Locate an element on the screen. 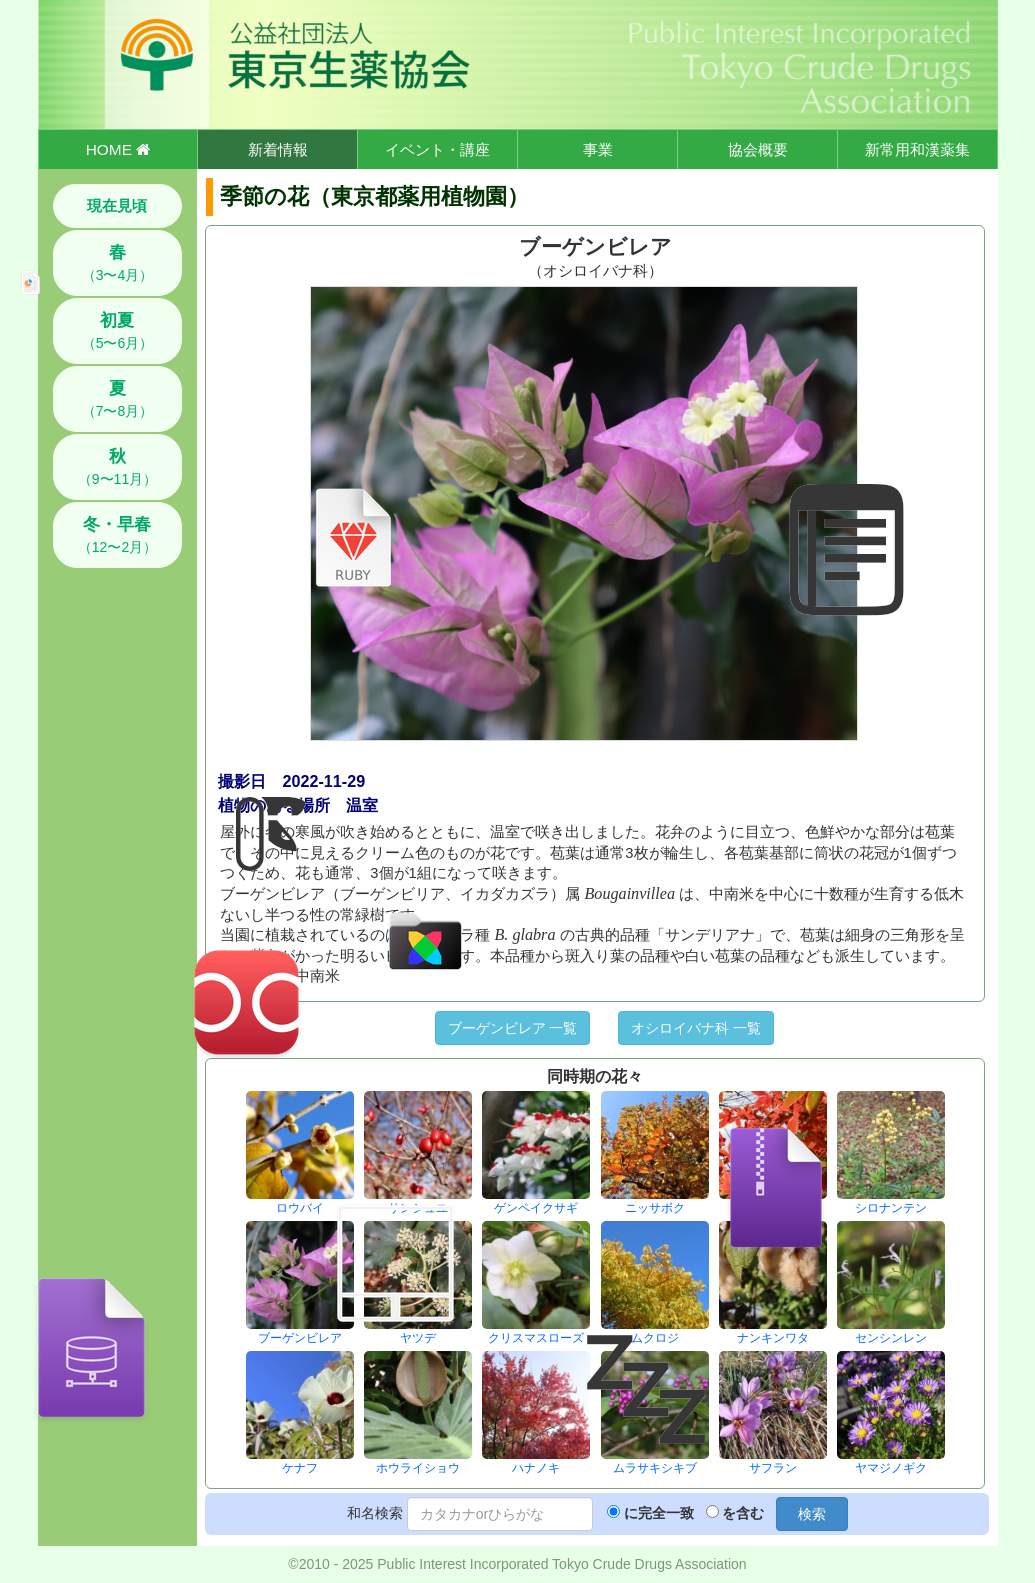 The width and height of the screenshot is (1035, 1583). open a presentation file is located at coordinates (30, 282).